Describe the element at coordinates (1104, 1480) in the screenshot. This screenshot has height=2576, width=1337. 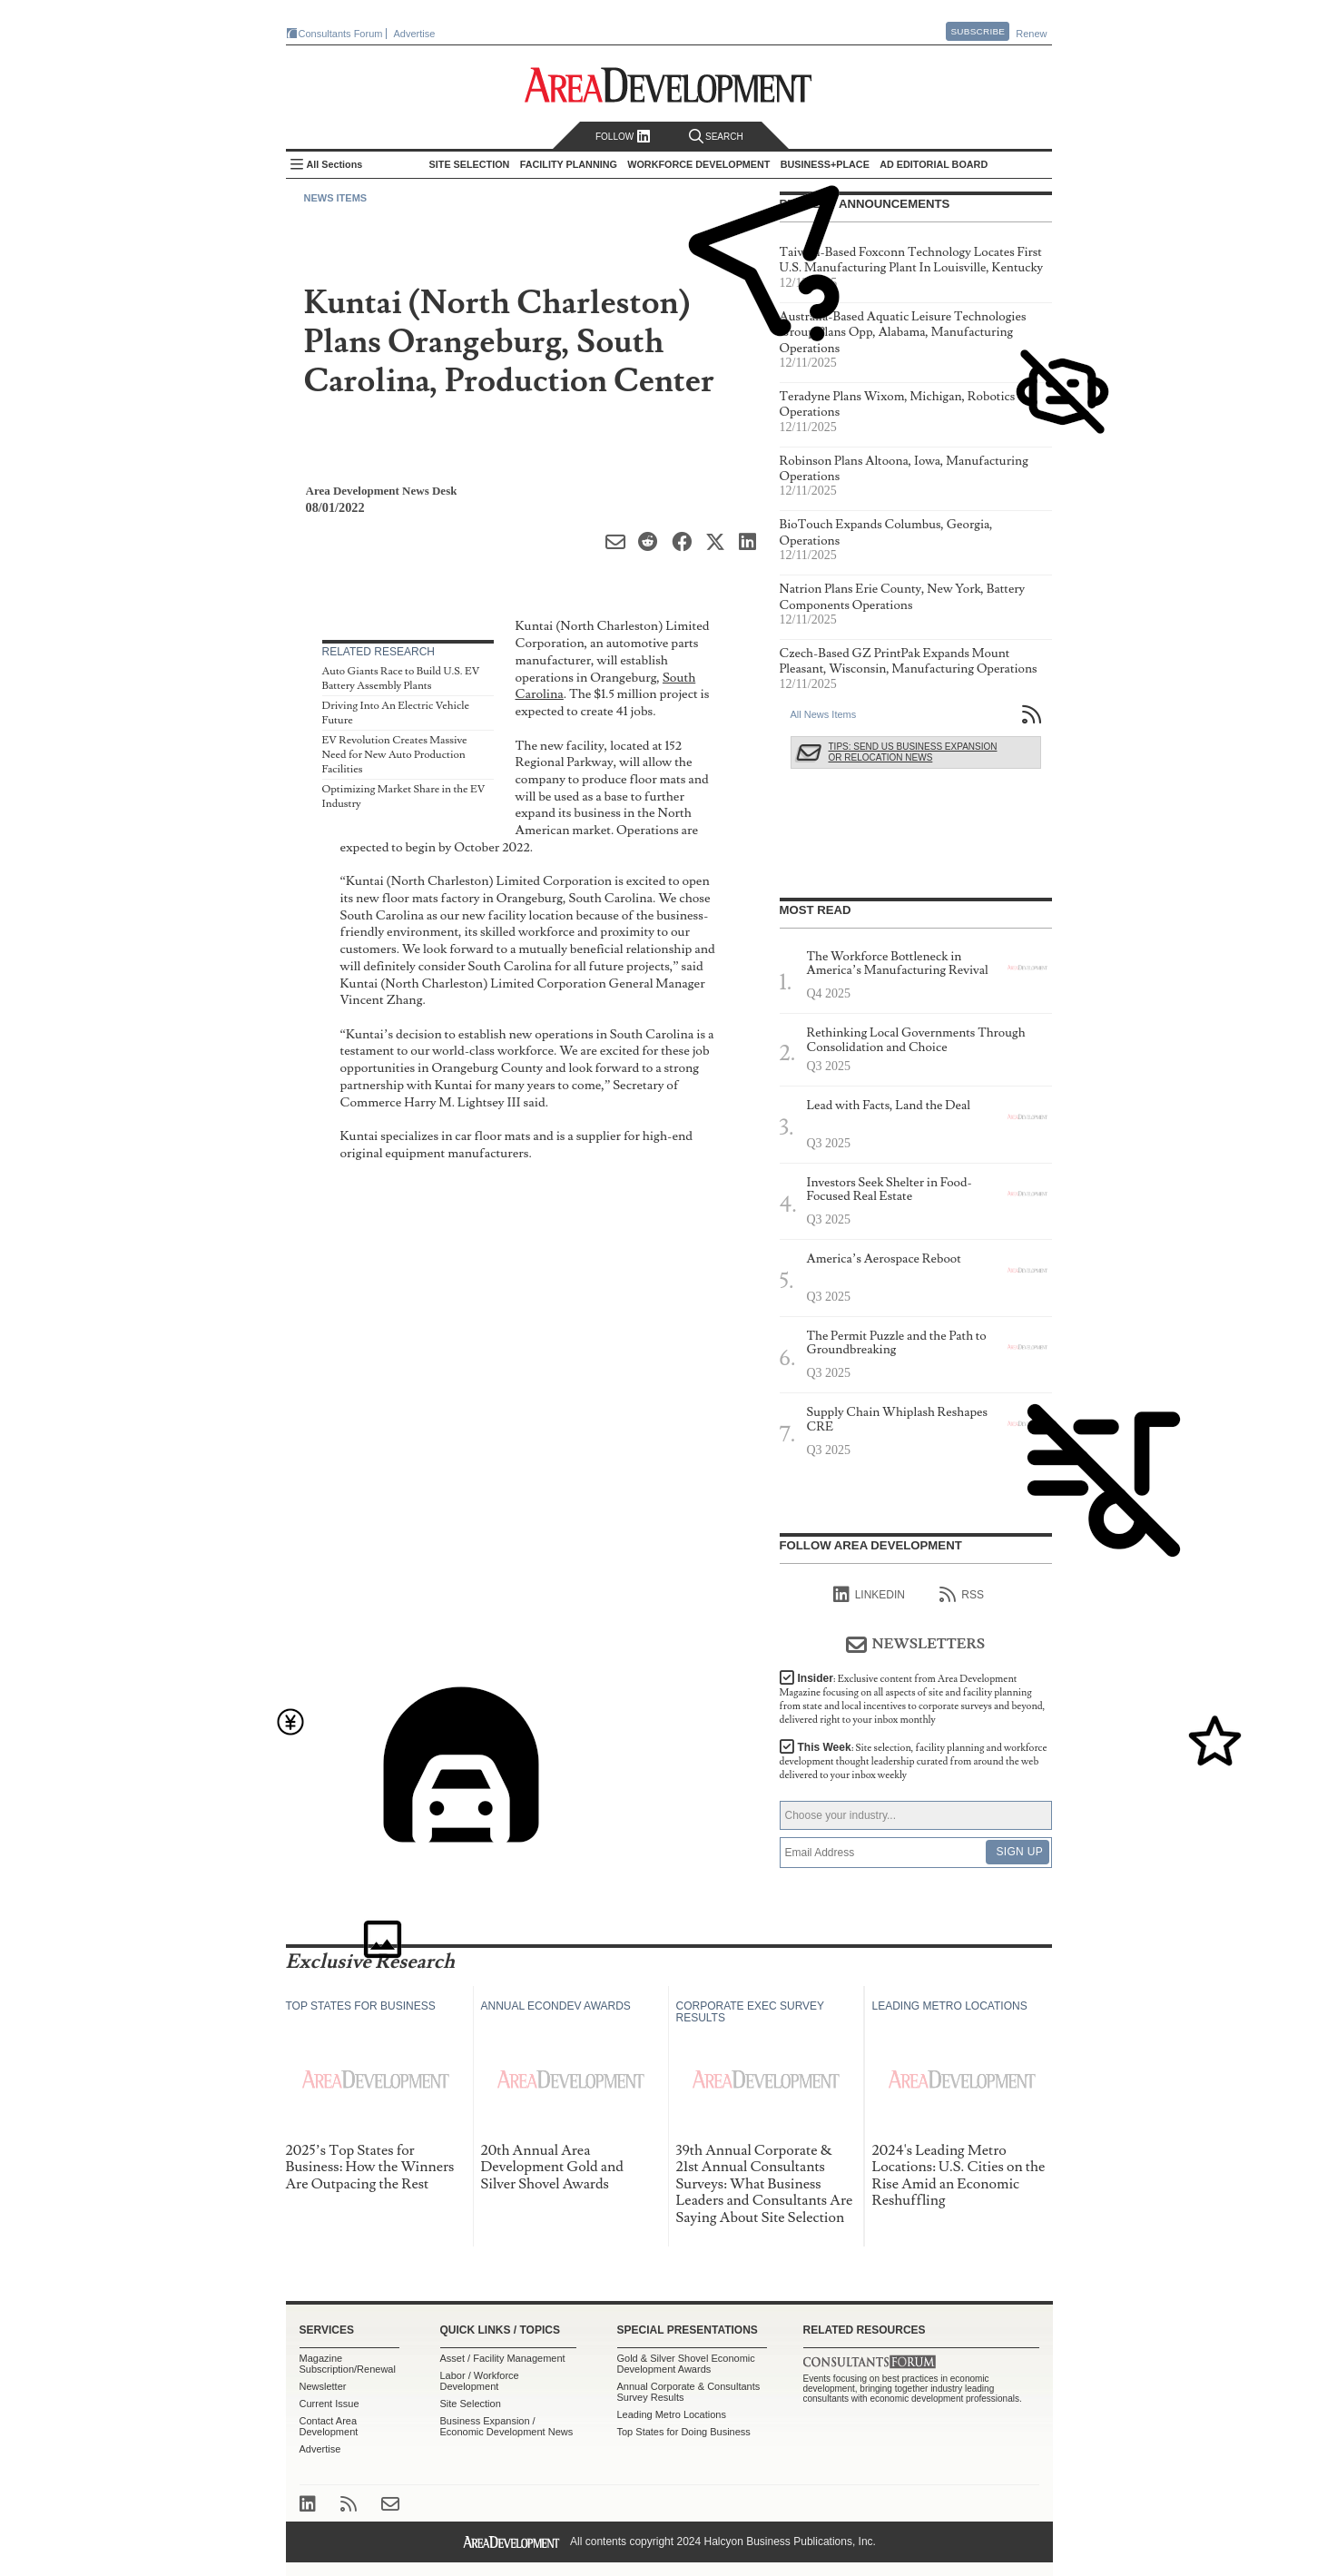
I see `playlist unavailable or disabled` at that location.